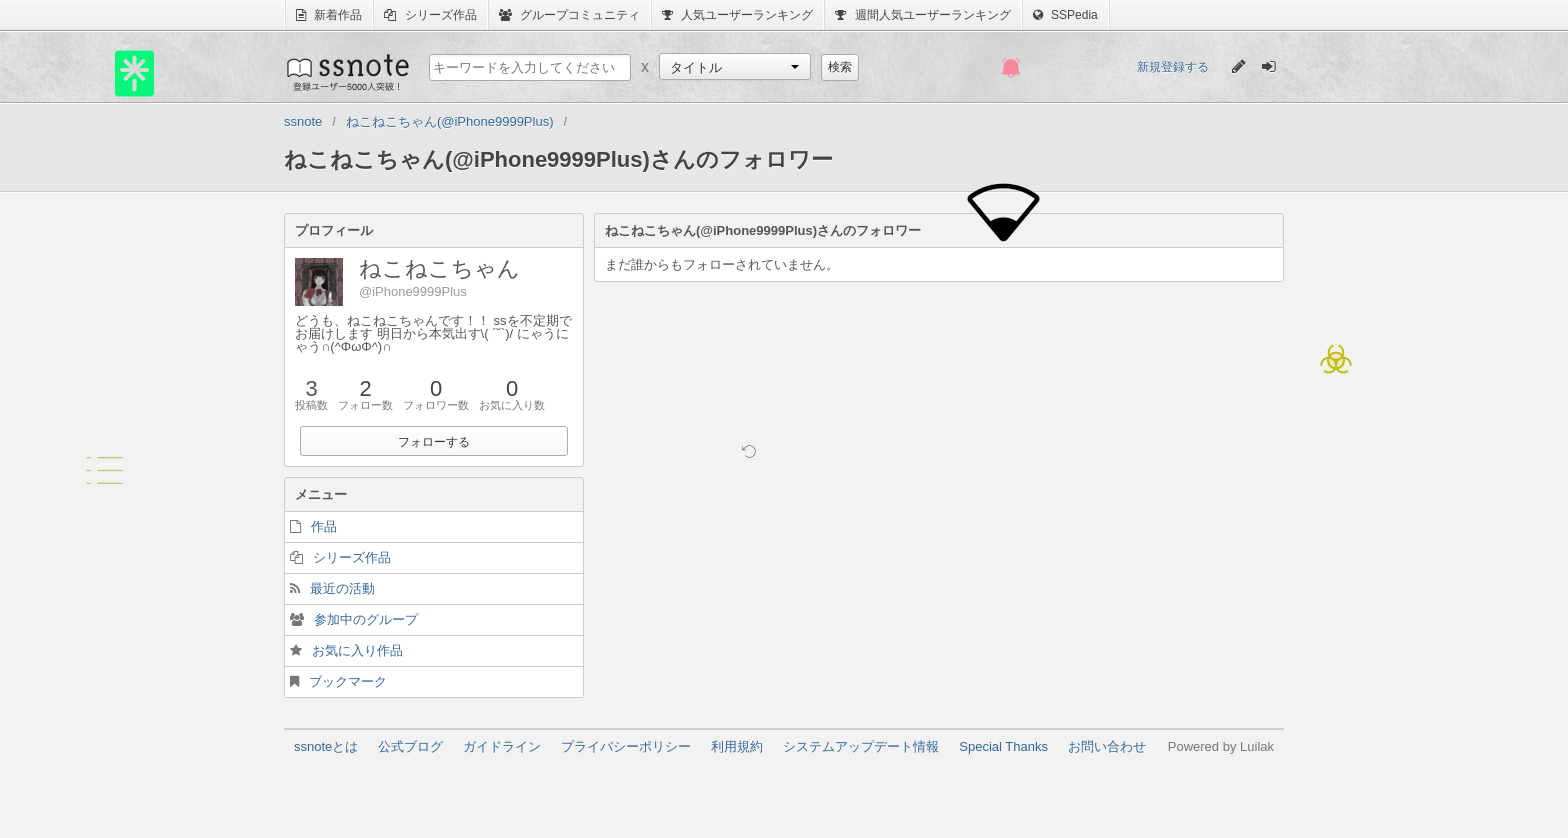  What do you see at coordinates (134, 73) in the screenshot?
I see `open linktree profile` at bounding box center [134, 73].